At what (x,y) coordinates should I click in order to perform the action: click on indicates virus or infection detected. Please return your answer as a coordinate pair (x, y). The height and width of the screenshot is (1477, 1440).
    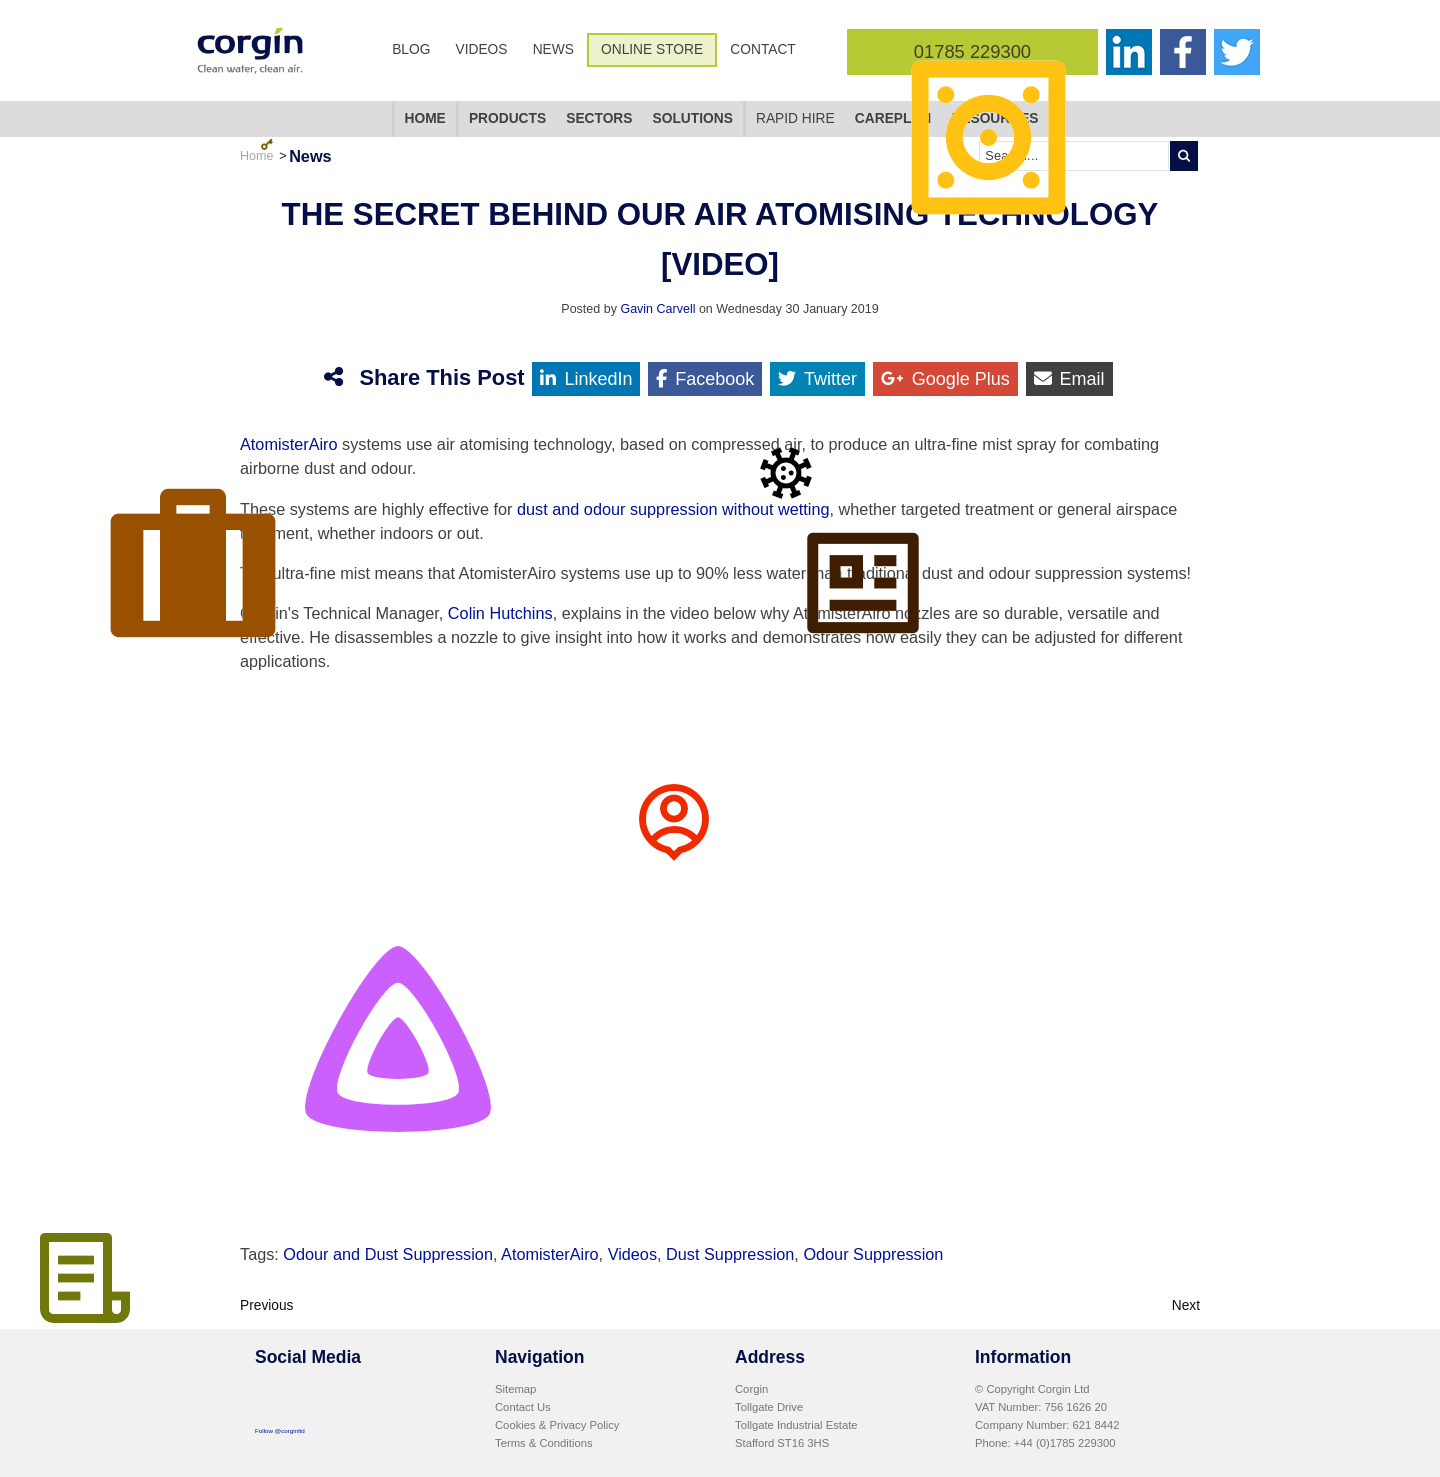
    Looking at the image, I should click on (786, 473).